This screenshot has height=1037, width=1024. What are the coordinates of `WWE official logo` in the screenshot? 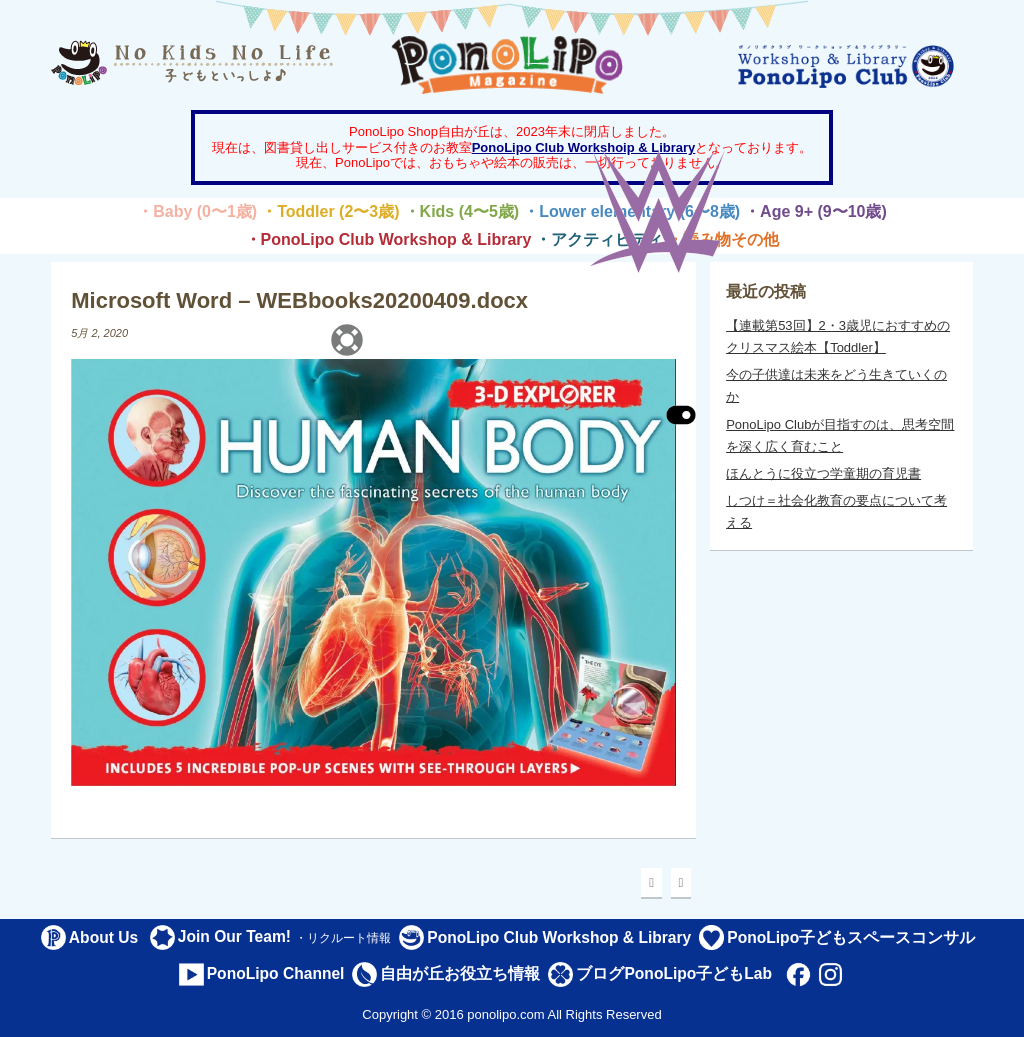 It's located at (657, 211).